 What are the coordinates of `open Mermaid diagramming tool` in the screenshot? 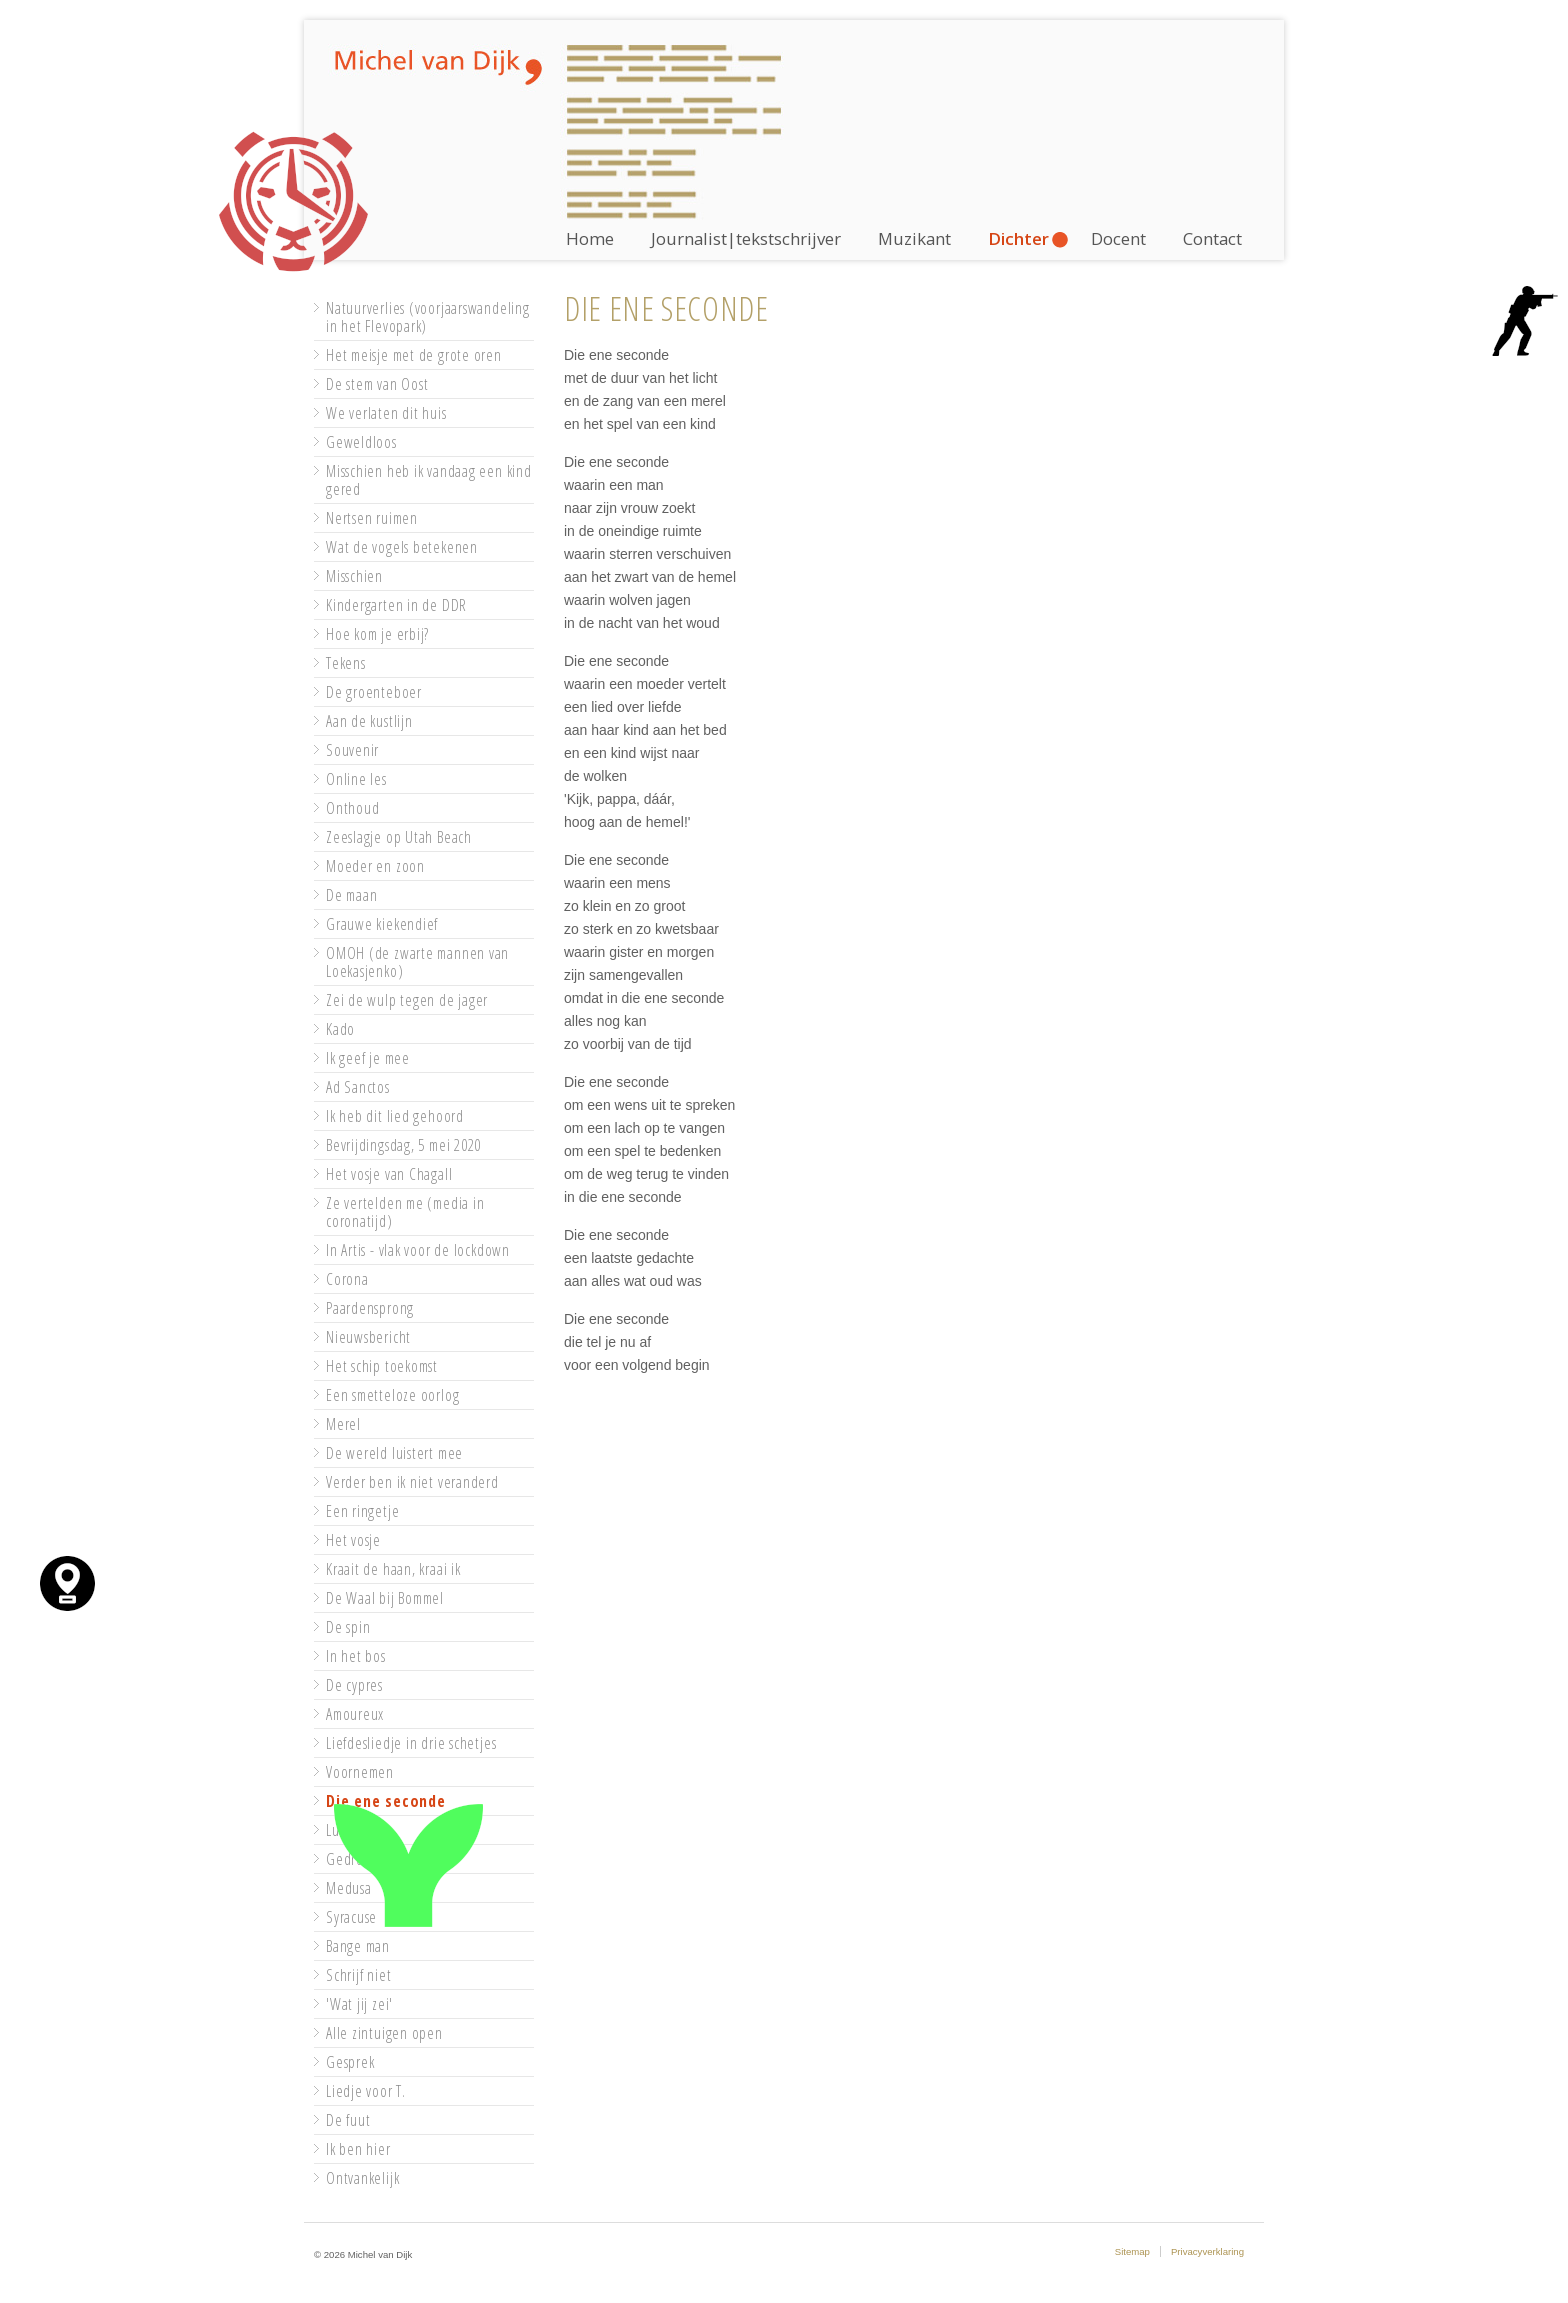 It's located at (408, 1865).